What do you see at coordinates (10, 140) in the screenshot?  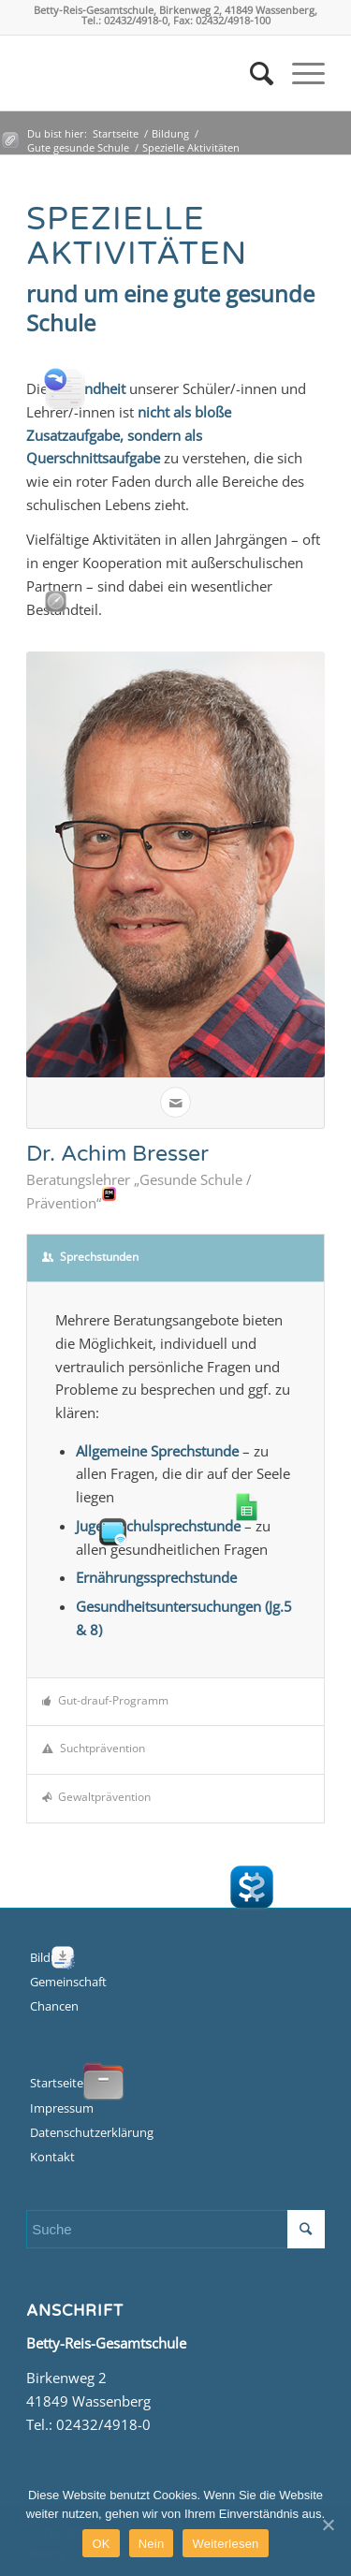 I see `open office or productivity applications` at bounding box center [10, 140].